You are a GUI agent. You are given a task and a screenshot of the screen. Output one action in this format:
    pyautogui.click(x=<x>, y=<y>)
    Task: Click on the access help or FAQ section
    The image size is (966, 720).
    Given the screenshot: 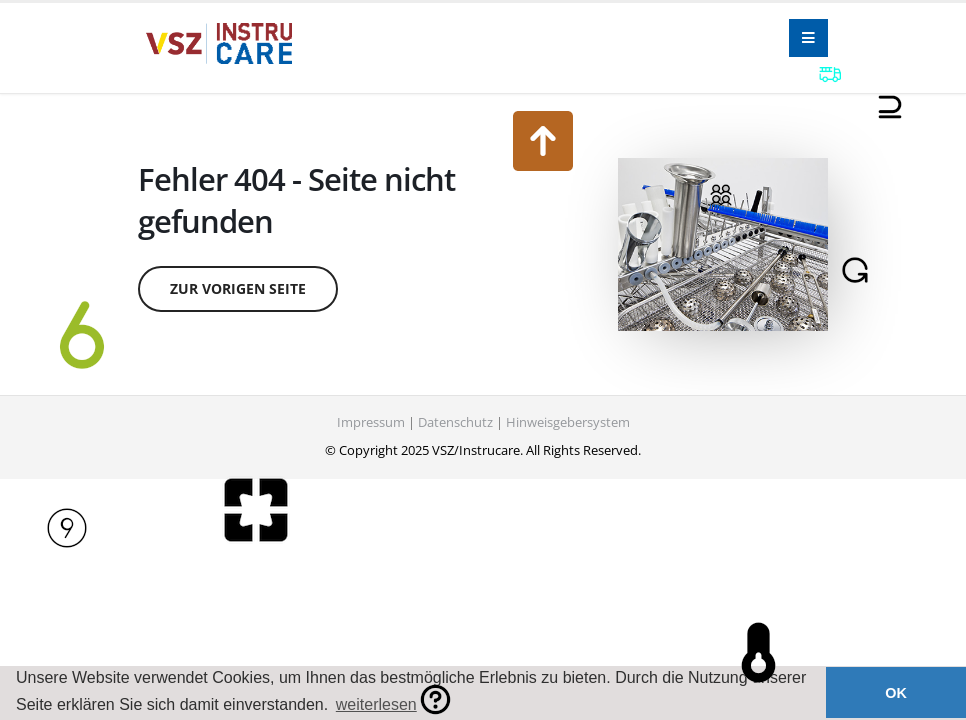 What is the action you would take?
    pyautogui.click(x=435, y=699)
    